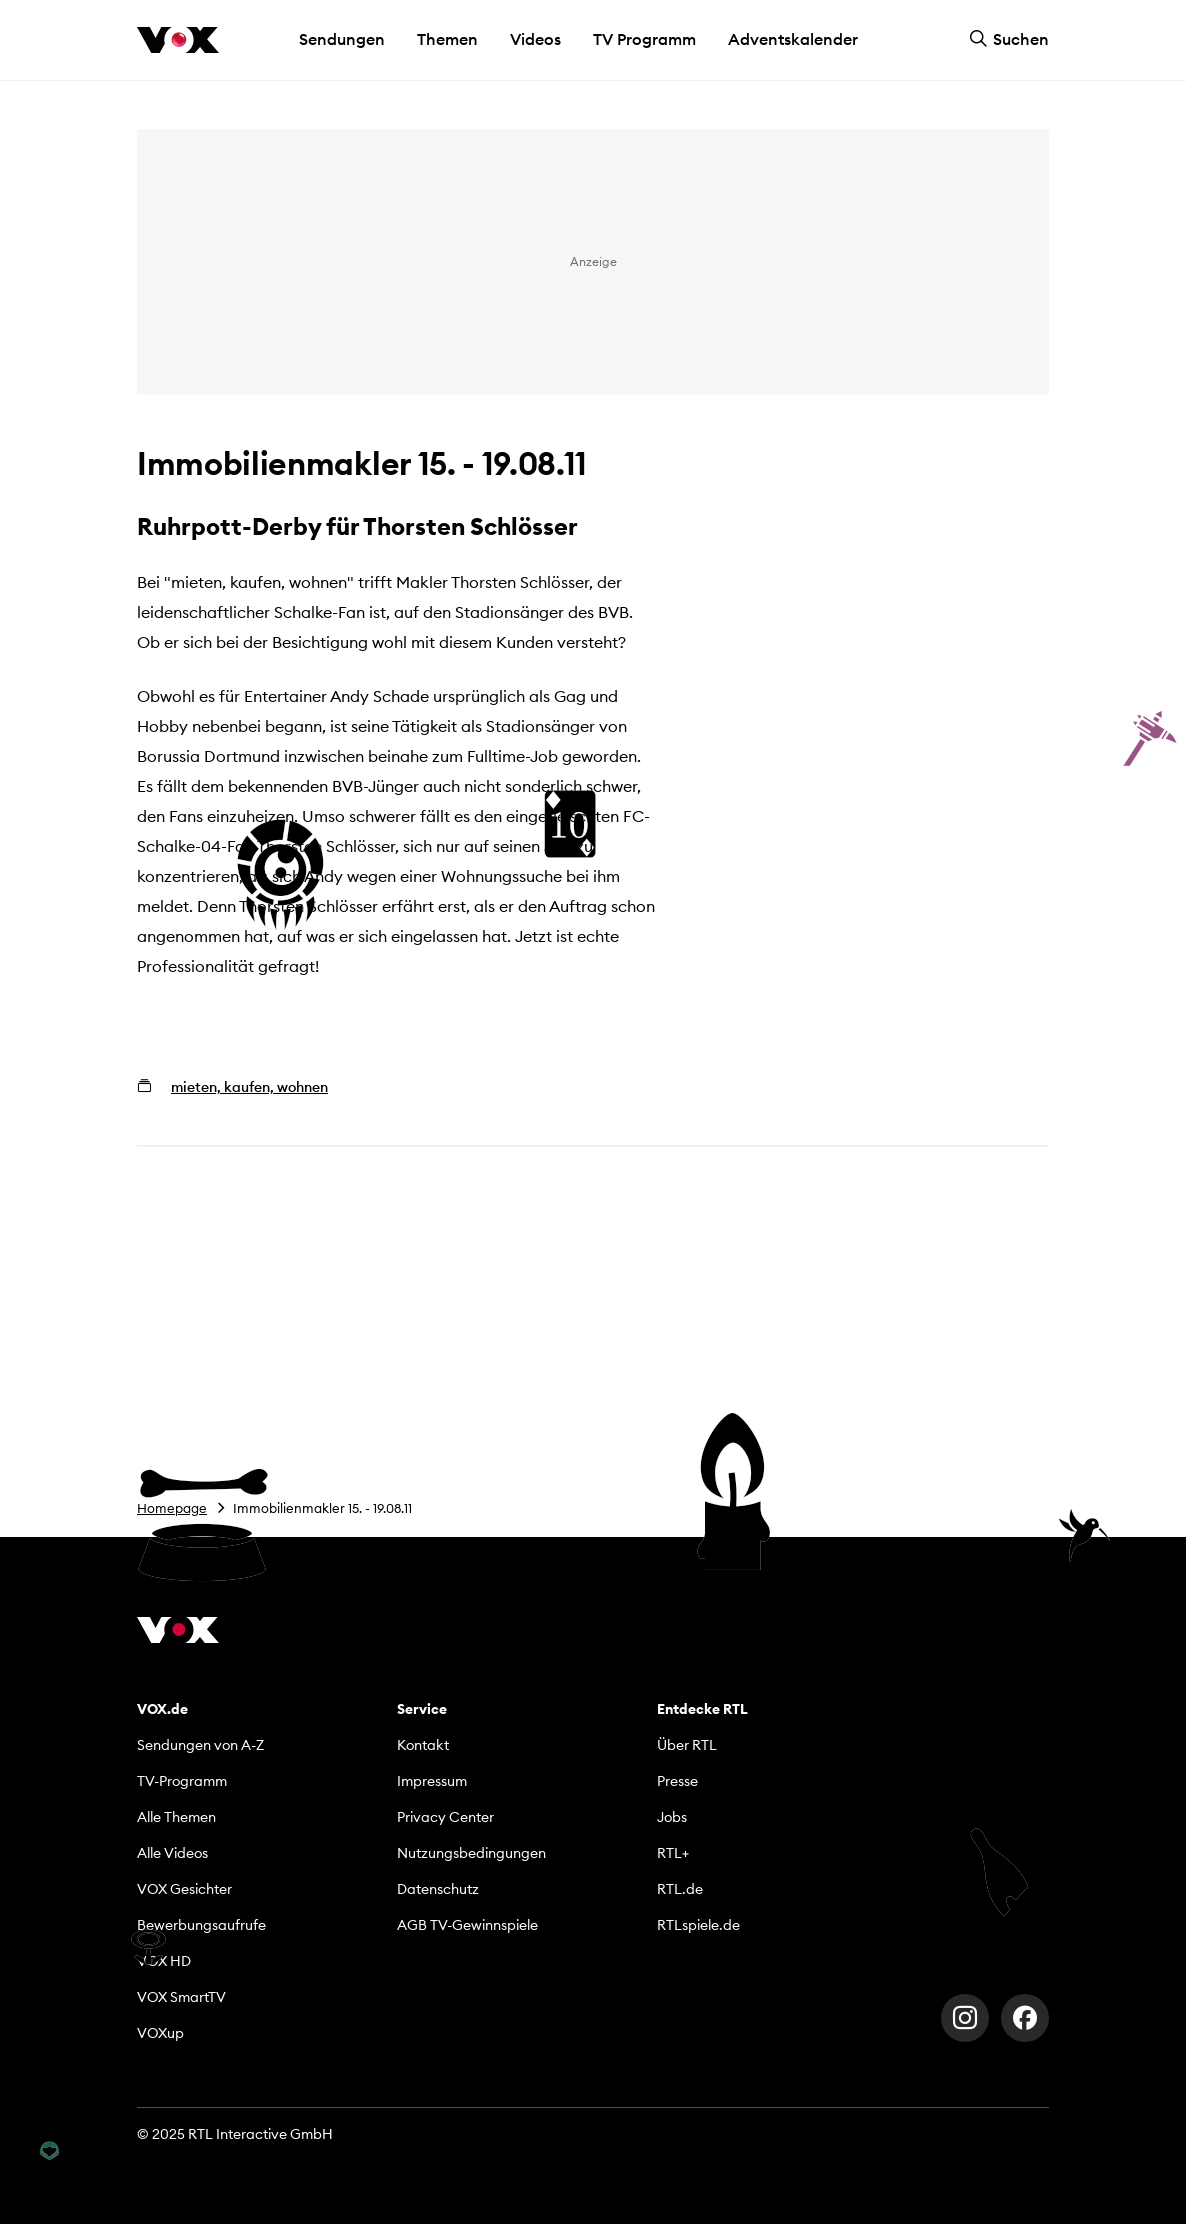 The image size is (1186, 2224). I want to click on select warhammer as your weapon, so click(1150, 737).